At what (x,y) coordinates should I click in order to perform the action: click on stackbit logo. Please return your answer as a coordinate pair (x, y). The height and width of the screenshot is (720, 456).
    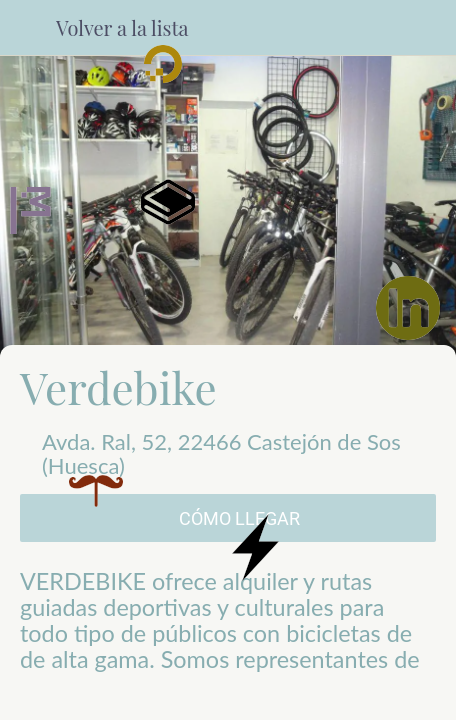
    Looking at the image, I should click on (168, 202).